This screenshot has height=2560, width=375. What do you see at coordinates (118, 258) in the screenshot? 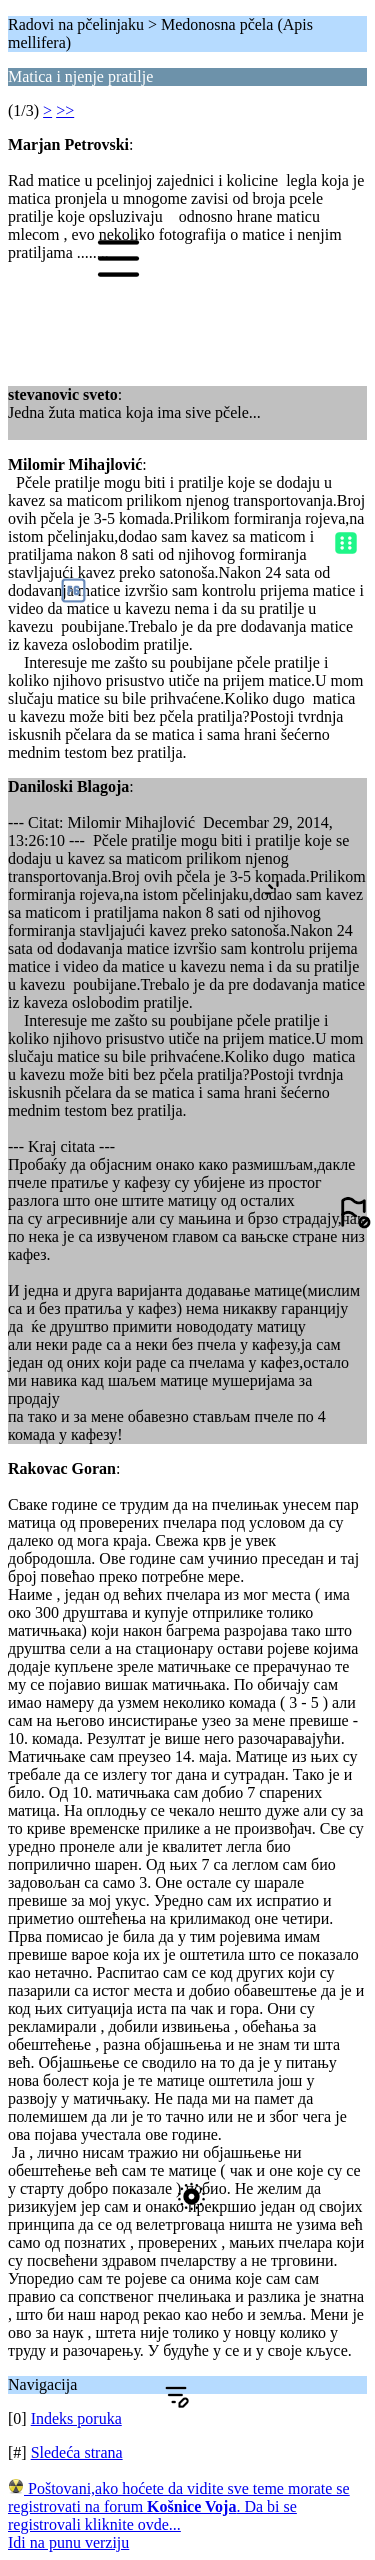
I see `open navigation menu` at bounding box center [118, 258].